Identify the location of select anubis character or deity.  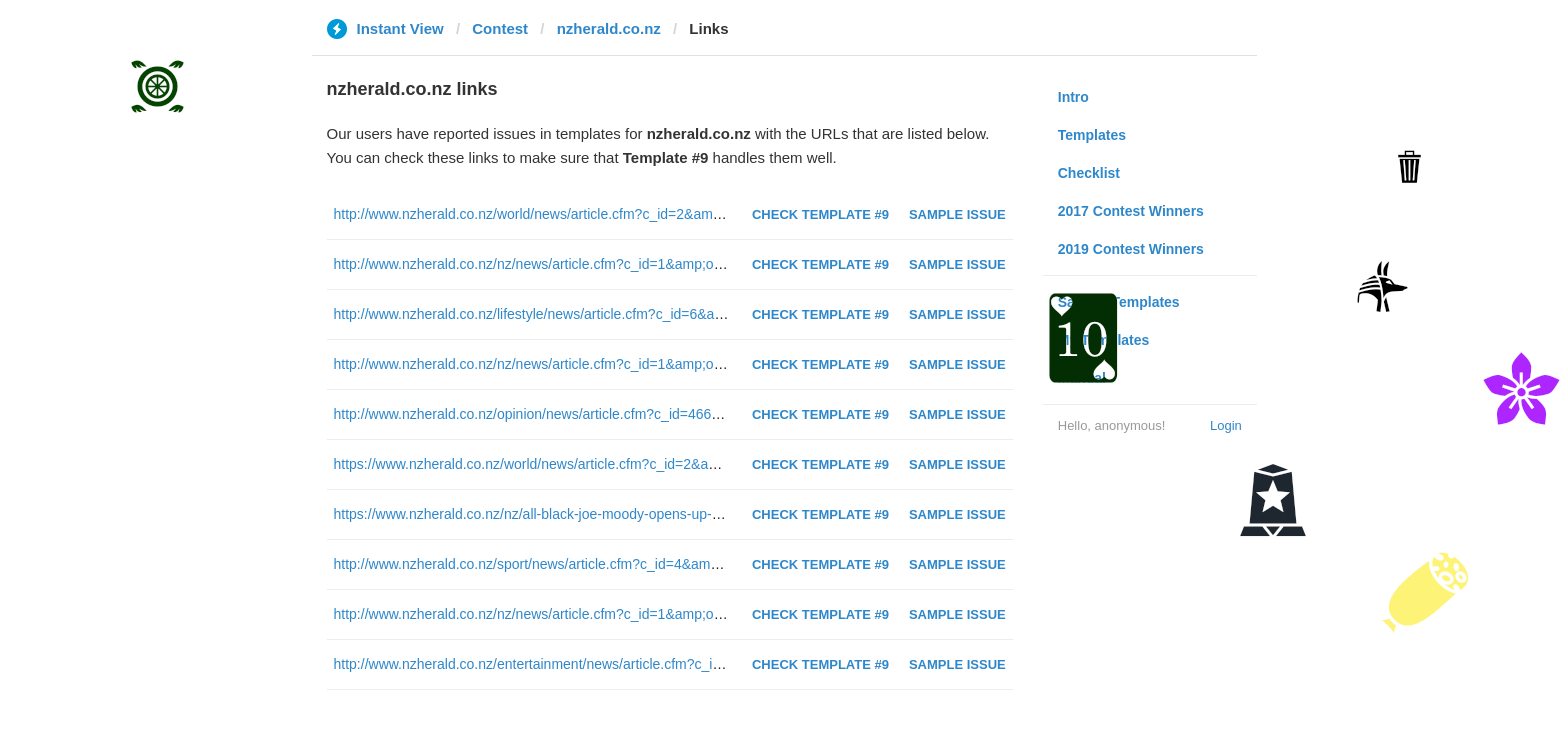
(1382, 286).